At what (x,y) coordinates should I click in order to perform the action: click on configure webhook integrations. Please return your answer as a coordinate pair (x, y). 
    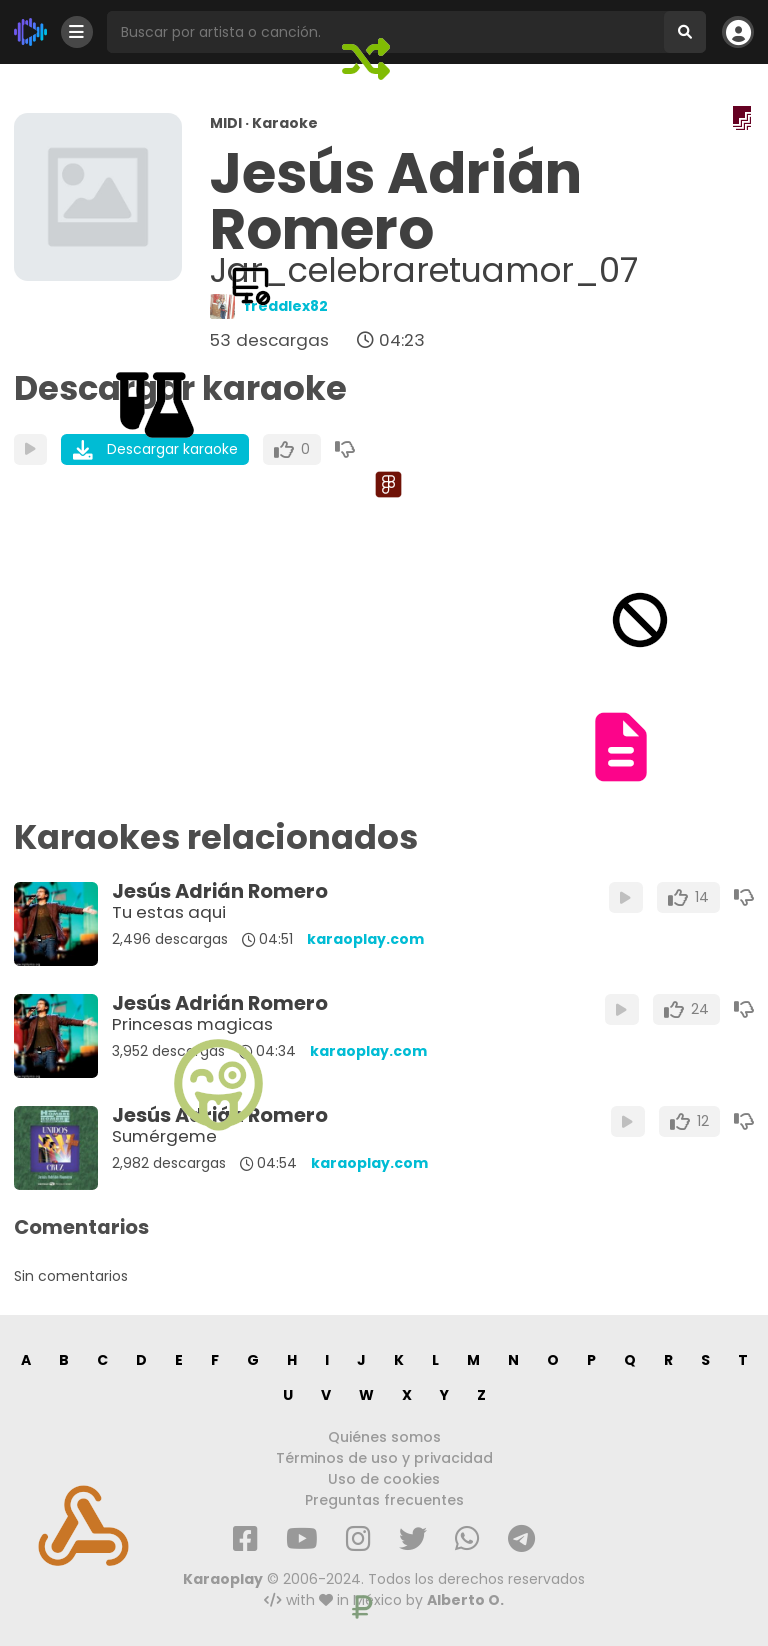
    Looking at the image, I should click on (83, 1530).